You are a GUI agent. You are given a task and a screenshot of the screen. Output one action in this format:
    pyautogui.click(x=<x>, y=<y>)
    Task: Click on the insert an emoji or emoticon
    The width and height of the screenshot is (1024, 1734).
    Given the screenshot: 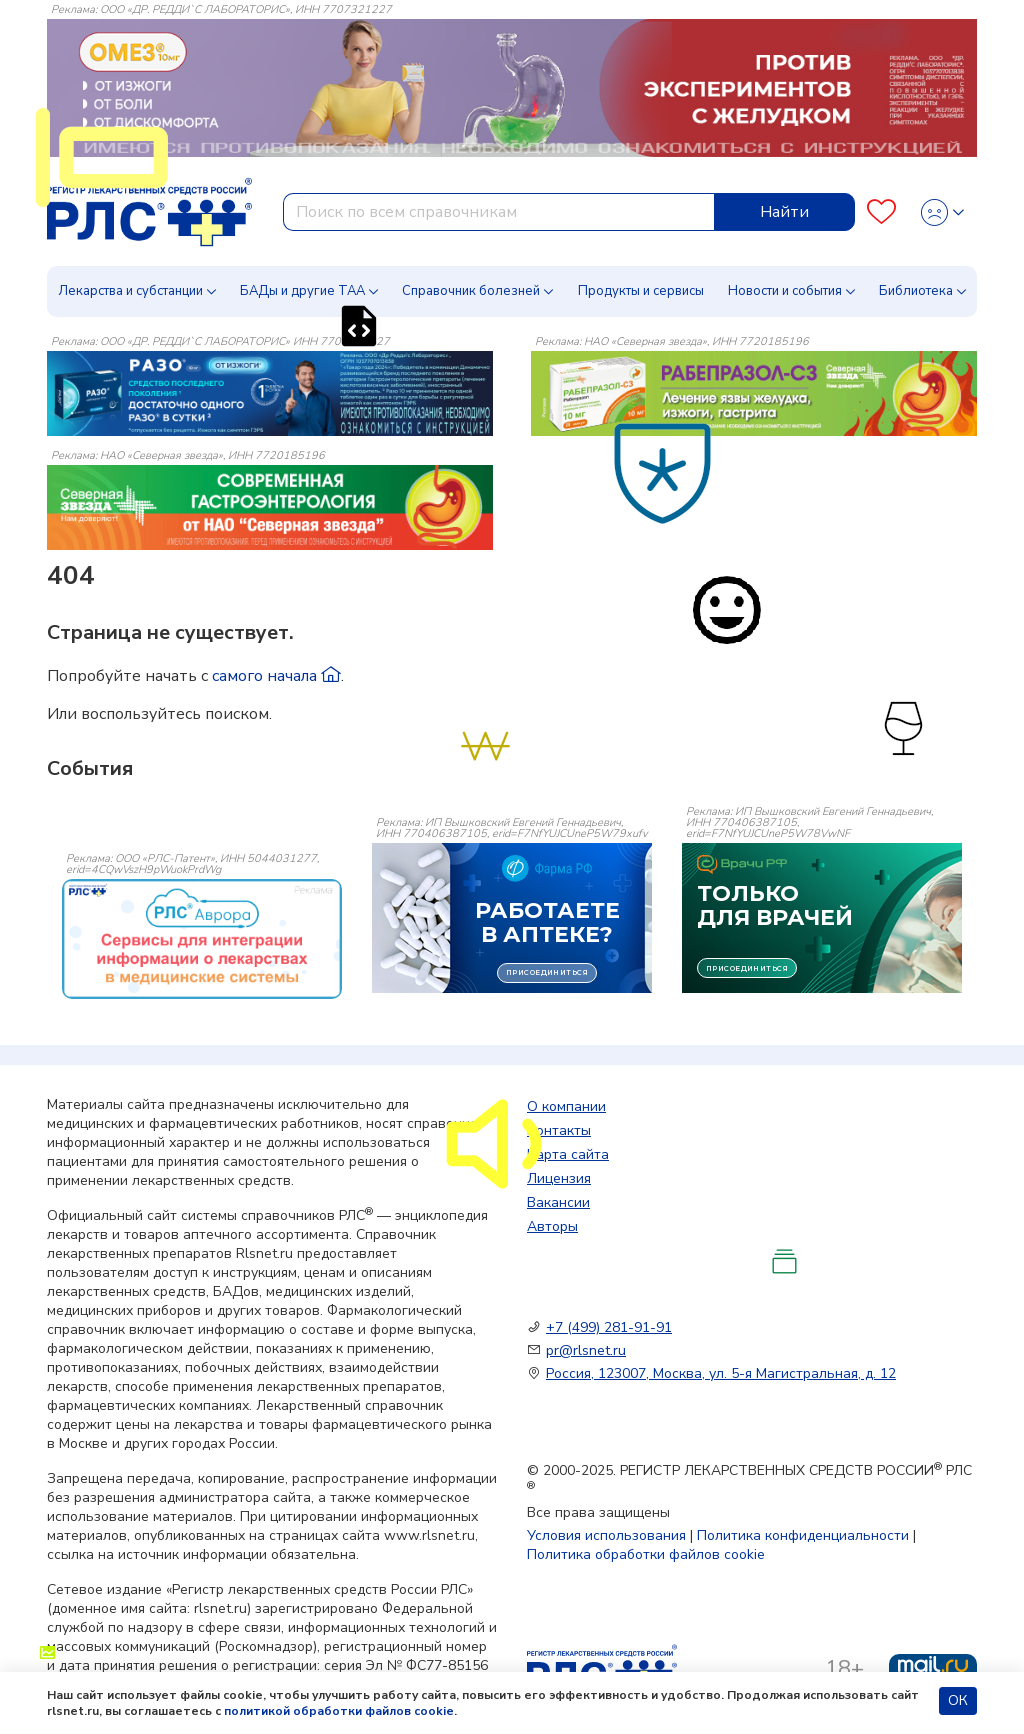 What is the action you would take?
    pyautogui.click(x=727, y=610)
    